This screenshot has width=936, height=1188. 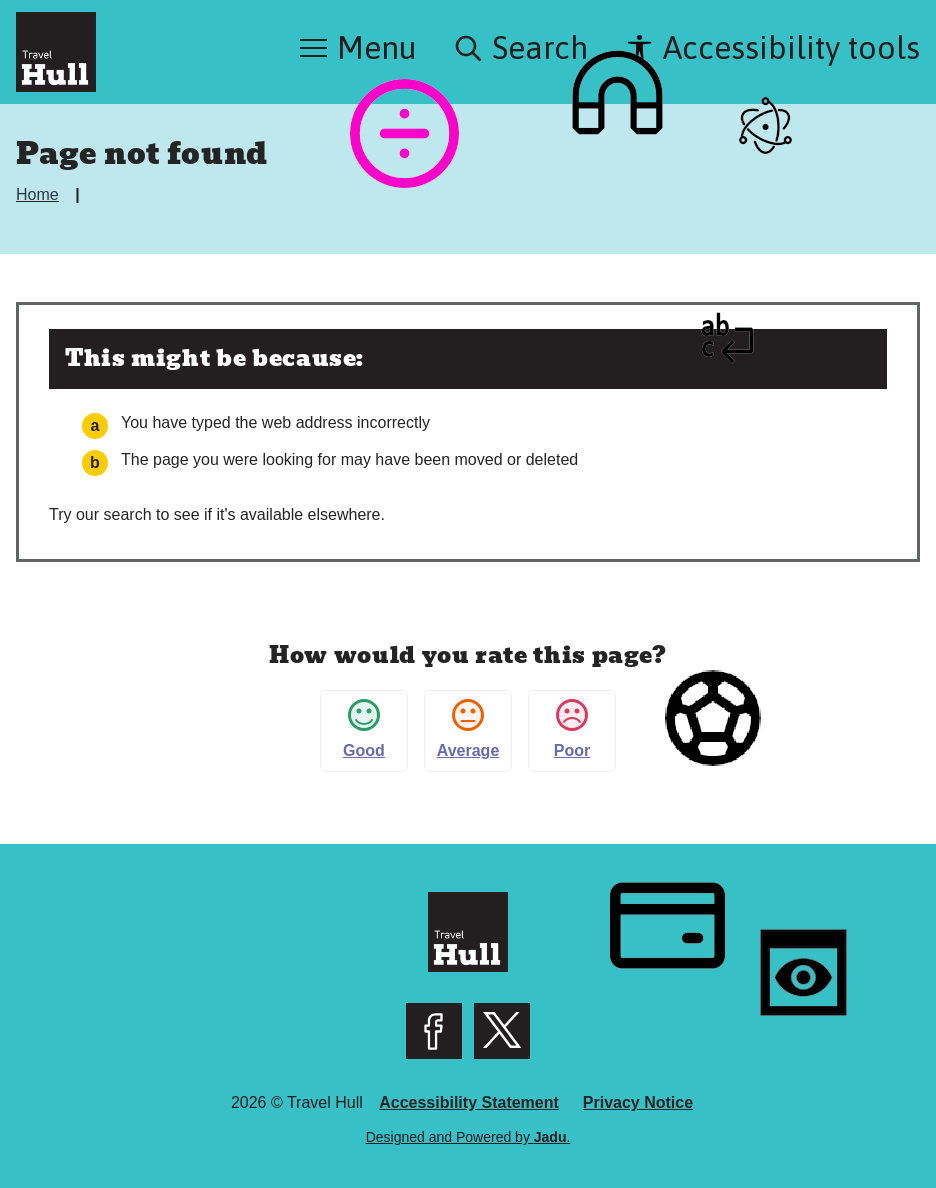 I want to click on access soccer or football content, so click(x=713, y=718).